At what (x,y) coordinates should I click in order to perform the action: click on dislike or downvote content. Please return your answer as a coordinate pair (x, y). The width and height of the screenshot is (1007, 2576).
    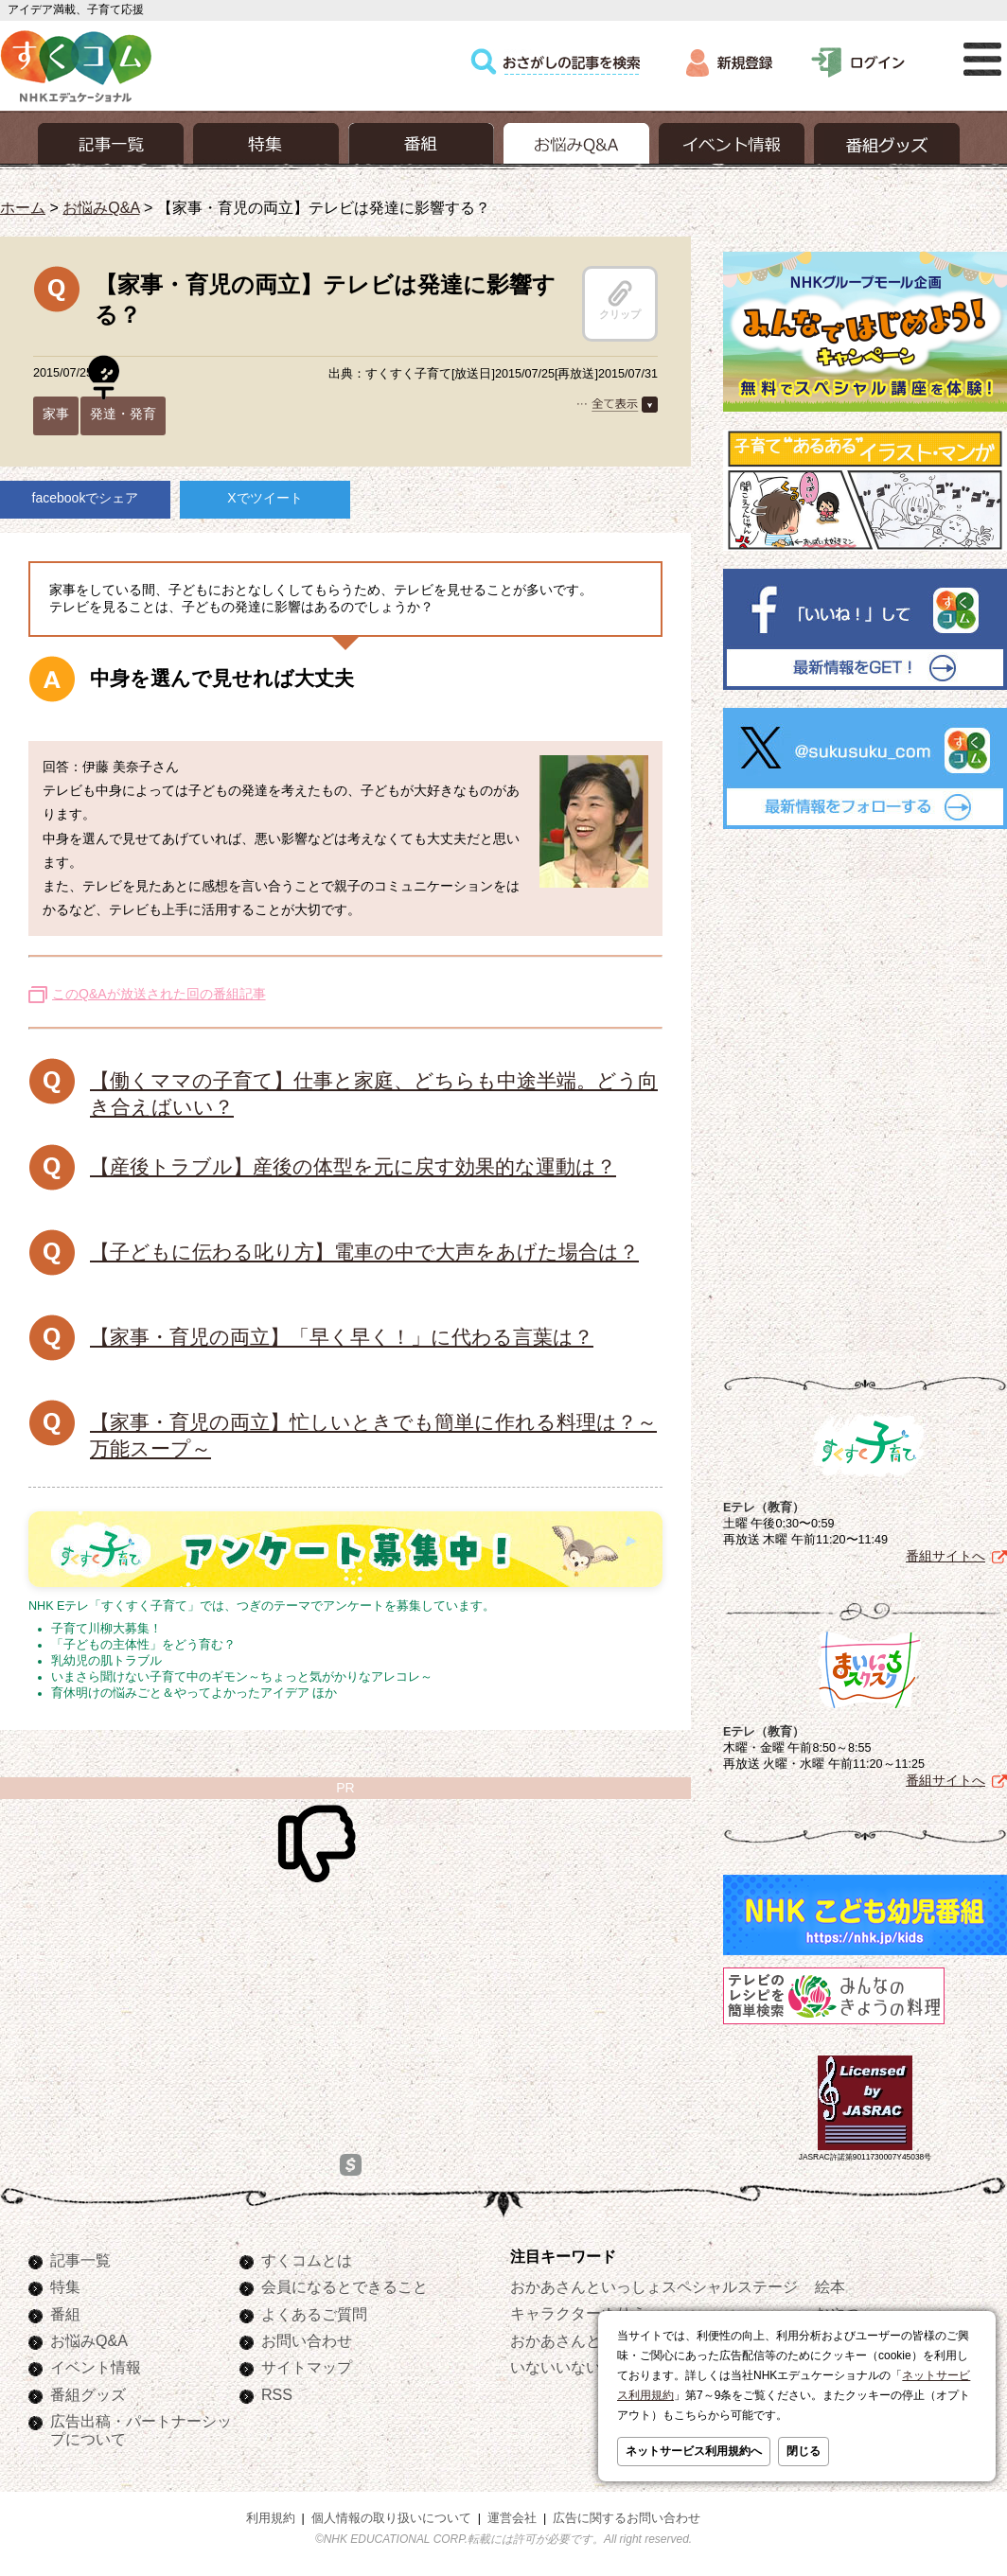
    Looking at the image, I should click on (319, 1841).